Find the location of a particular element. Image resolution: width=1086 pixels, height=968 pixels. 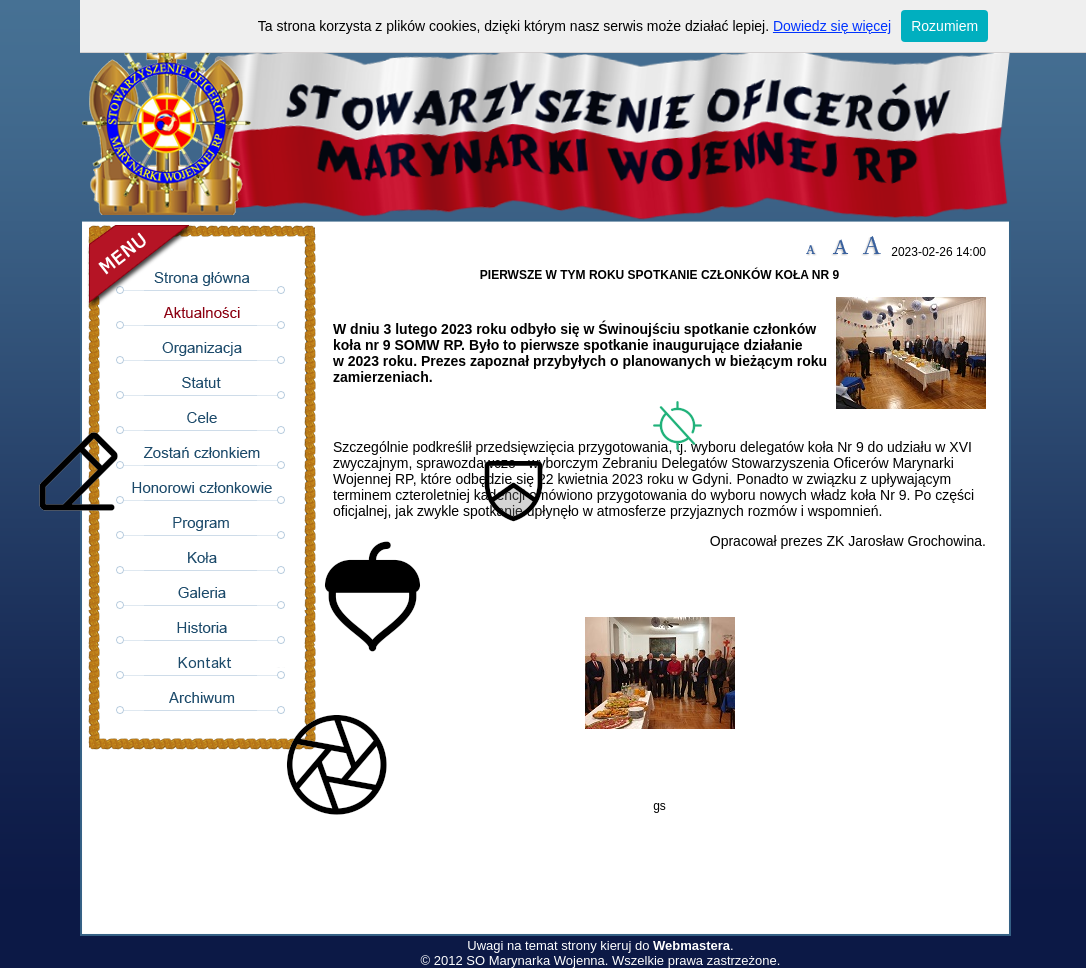

location services disabled is located at coordinates (677, 425).